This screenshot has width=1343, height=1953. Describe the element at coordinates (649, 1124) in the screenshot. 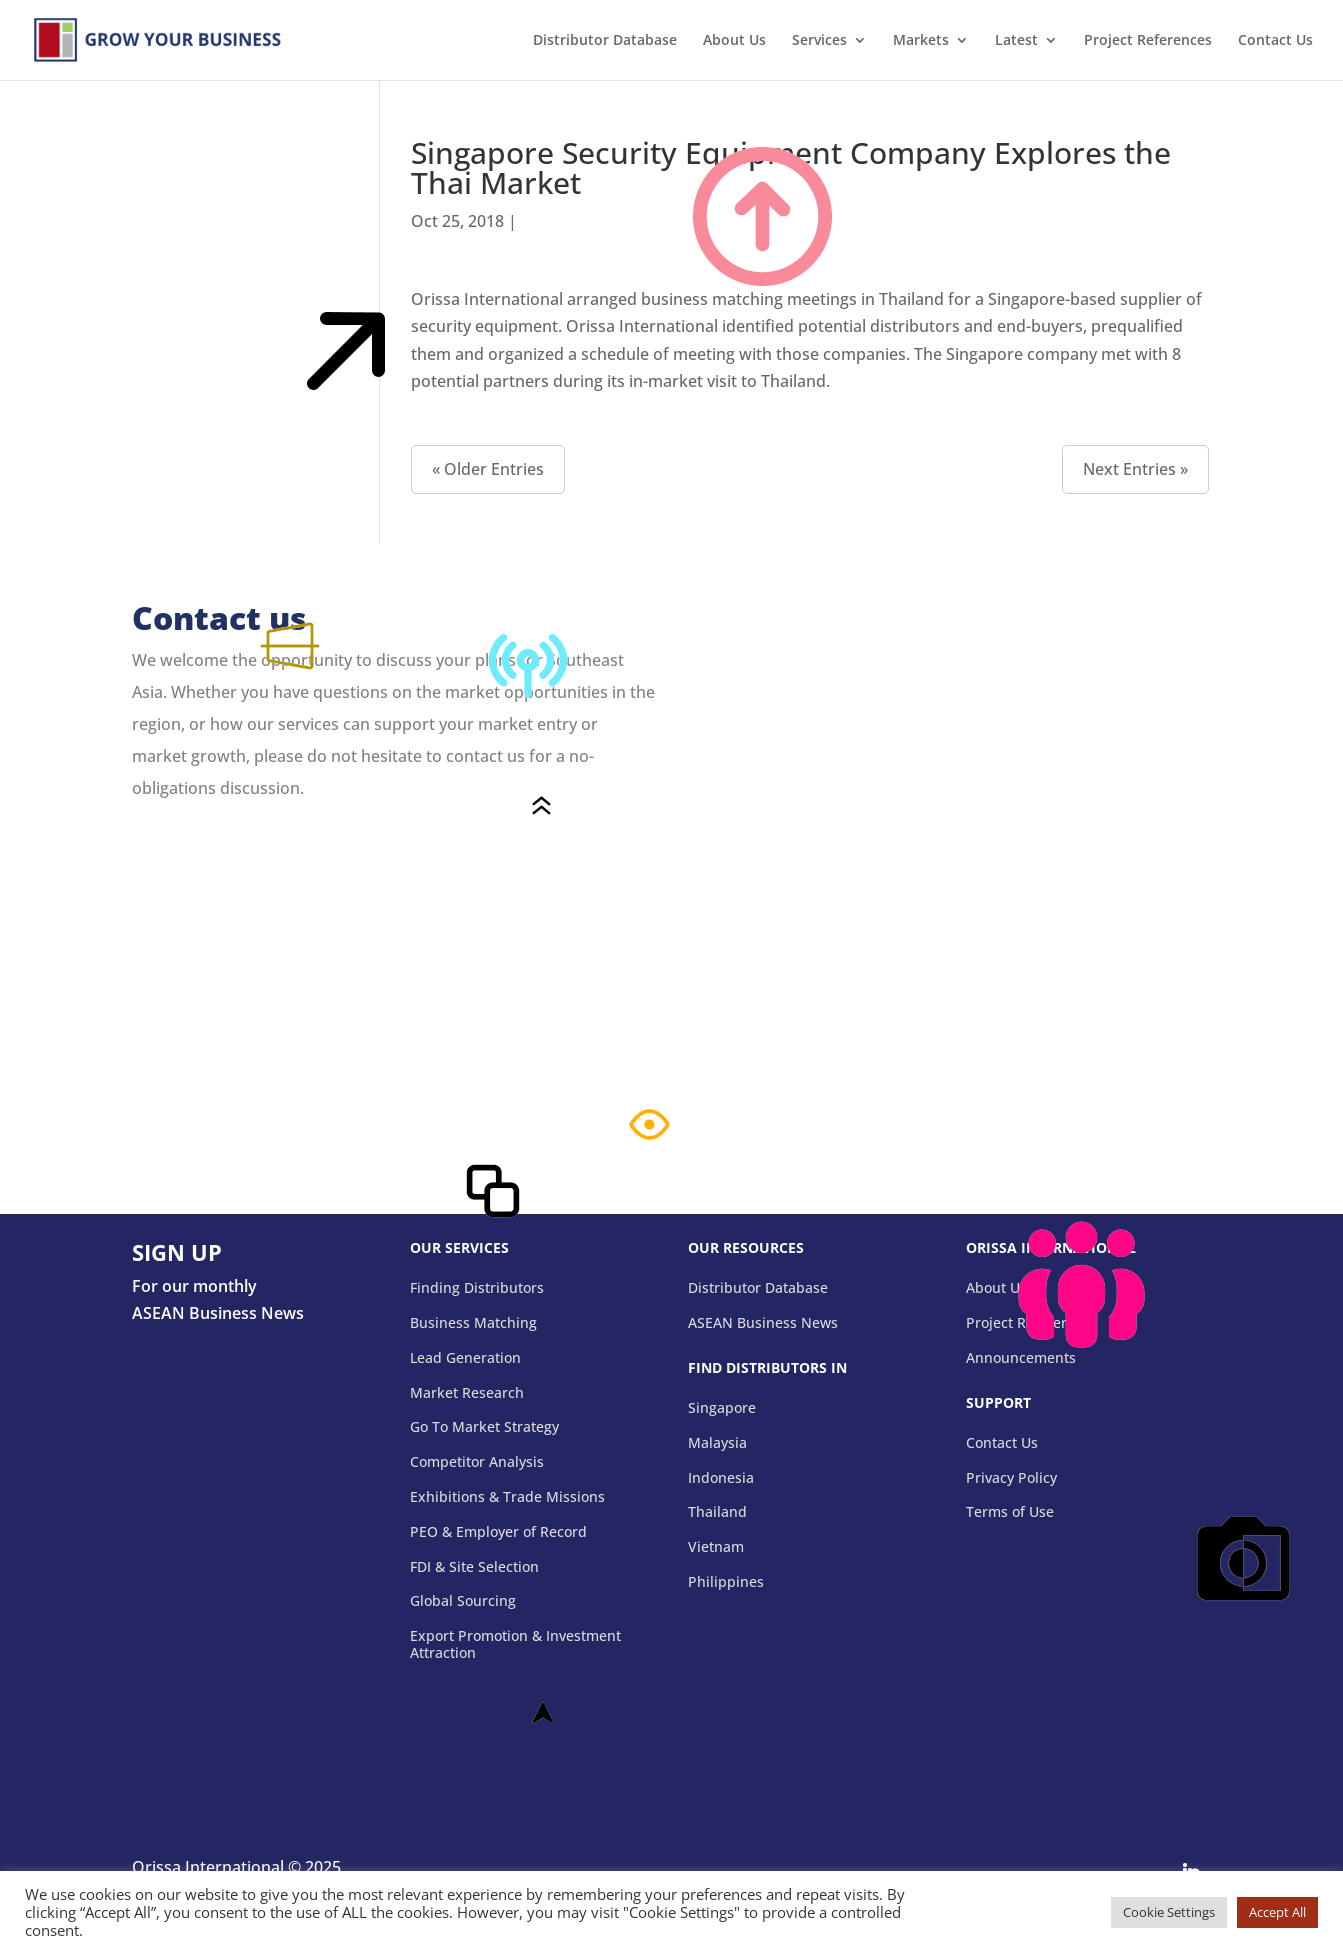

I see `view or preview content` at that location.